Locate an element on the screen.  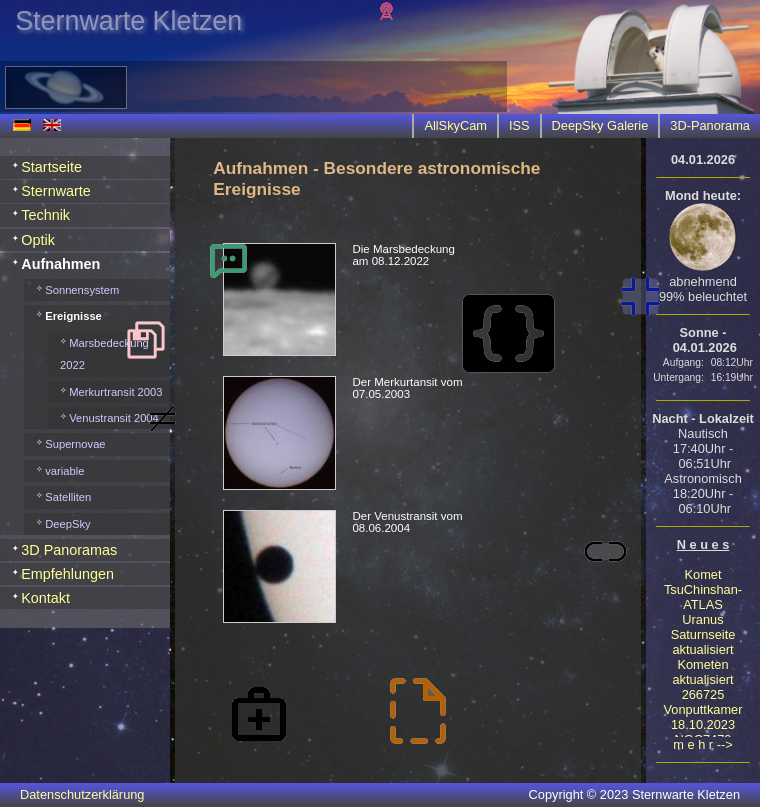
access code editor or developer tools is located at coordinates (508, 333).